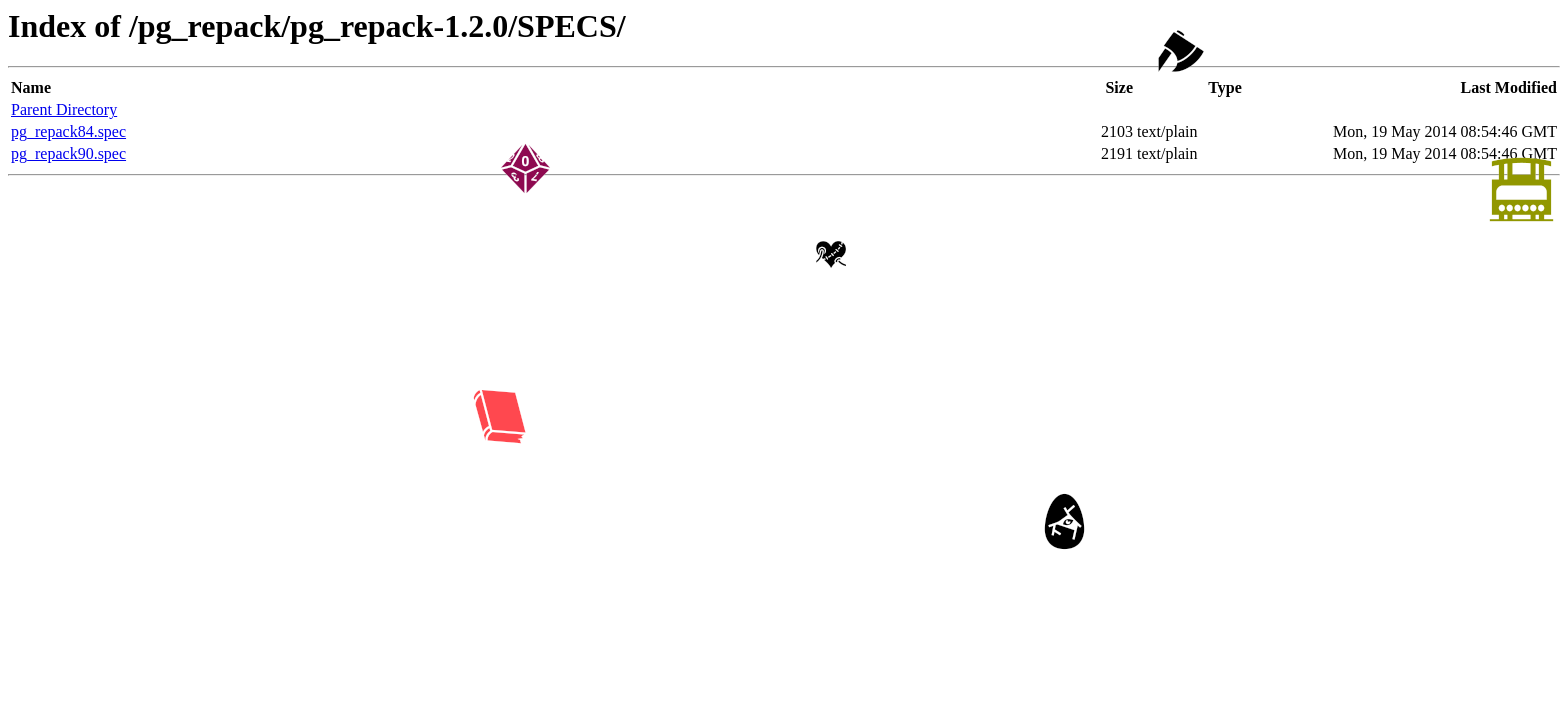 This screenshot has width=1568, height=720. I want to click on indicates health regeneration or healing status, so click(831, 255).